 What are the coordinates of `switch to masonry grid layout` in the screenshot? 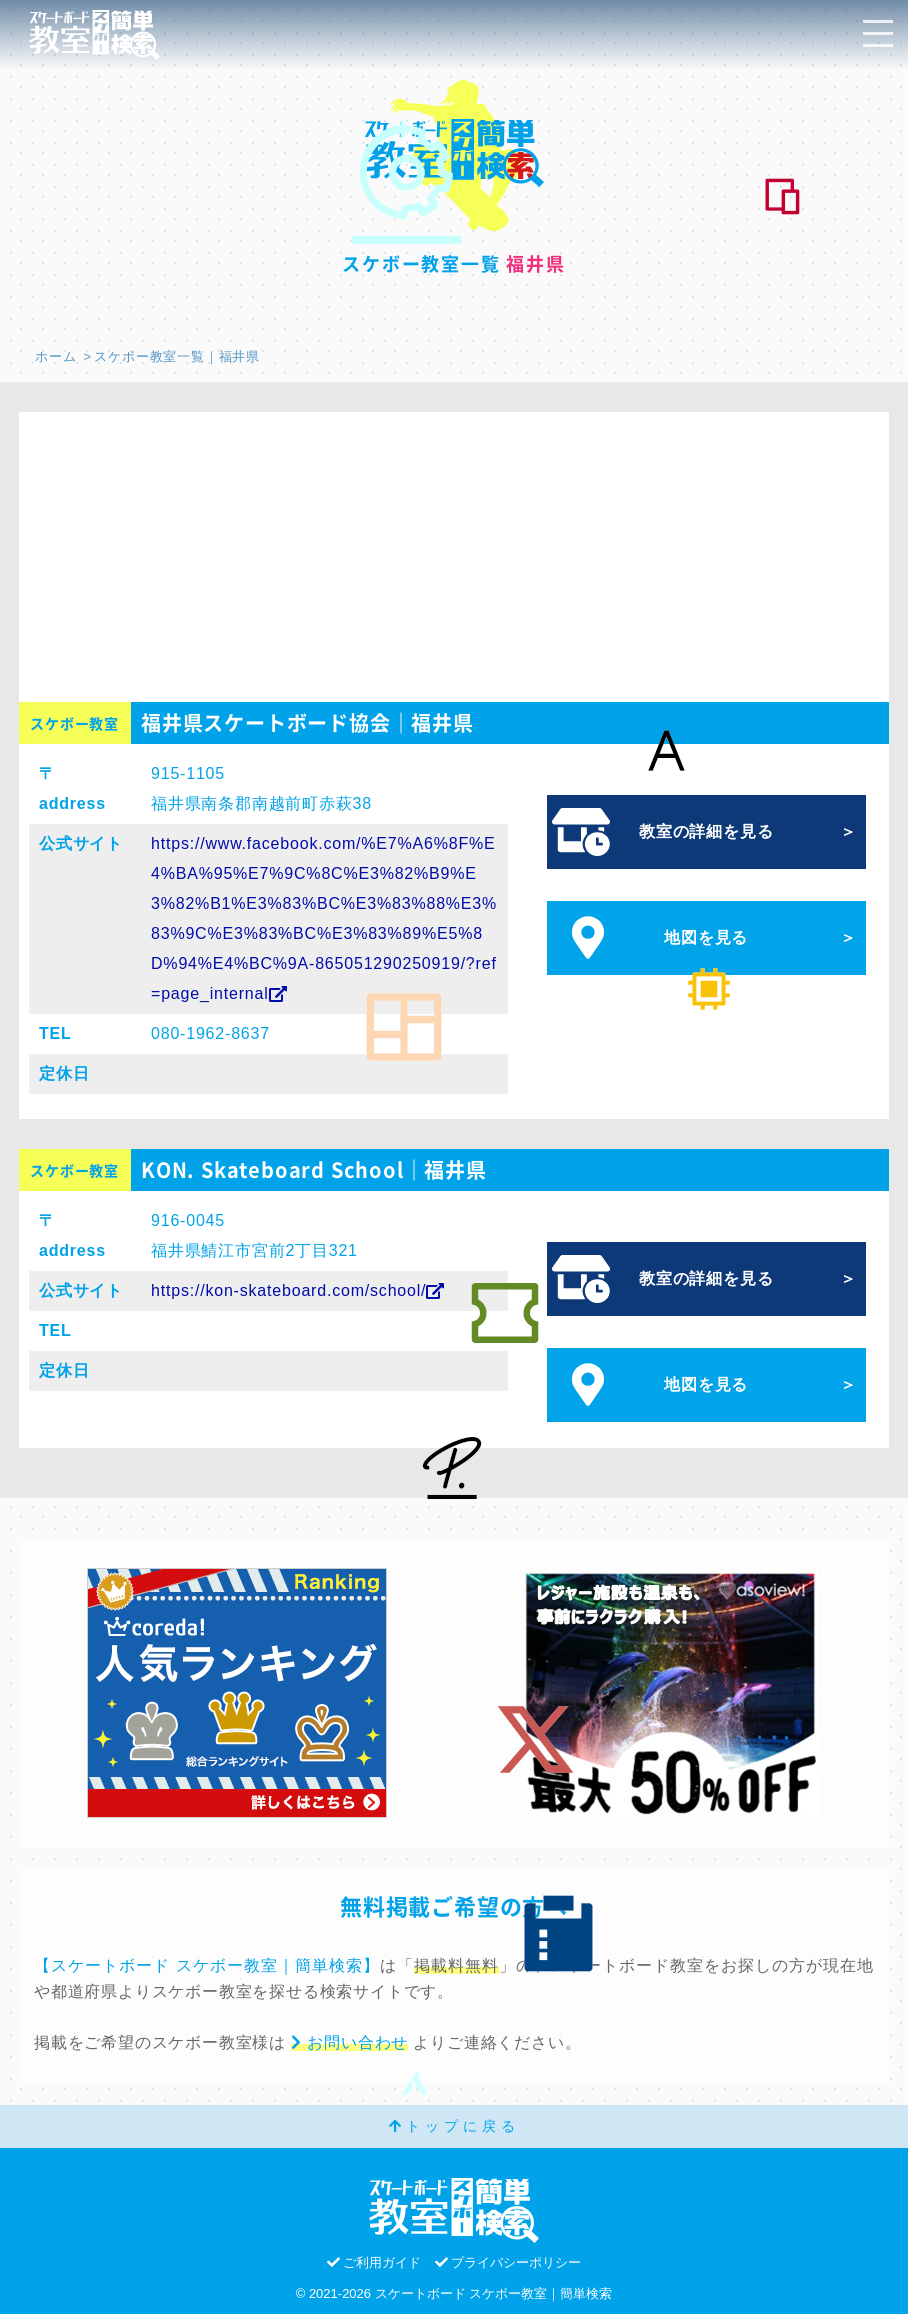 It's located at (404, 1027).